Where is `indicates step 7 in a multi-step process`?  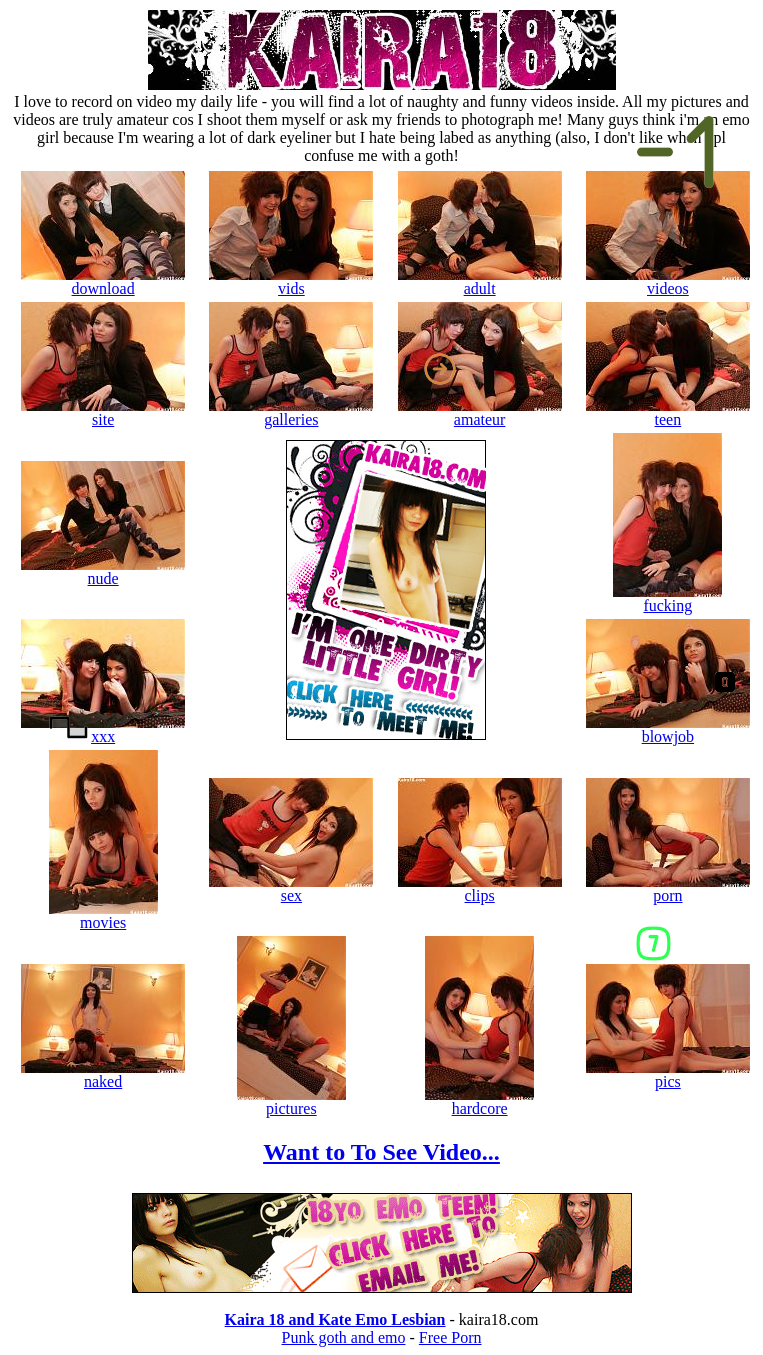 indicates step 7 in a multi-step process is located at coordinates (653, 943).